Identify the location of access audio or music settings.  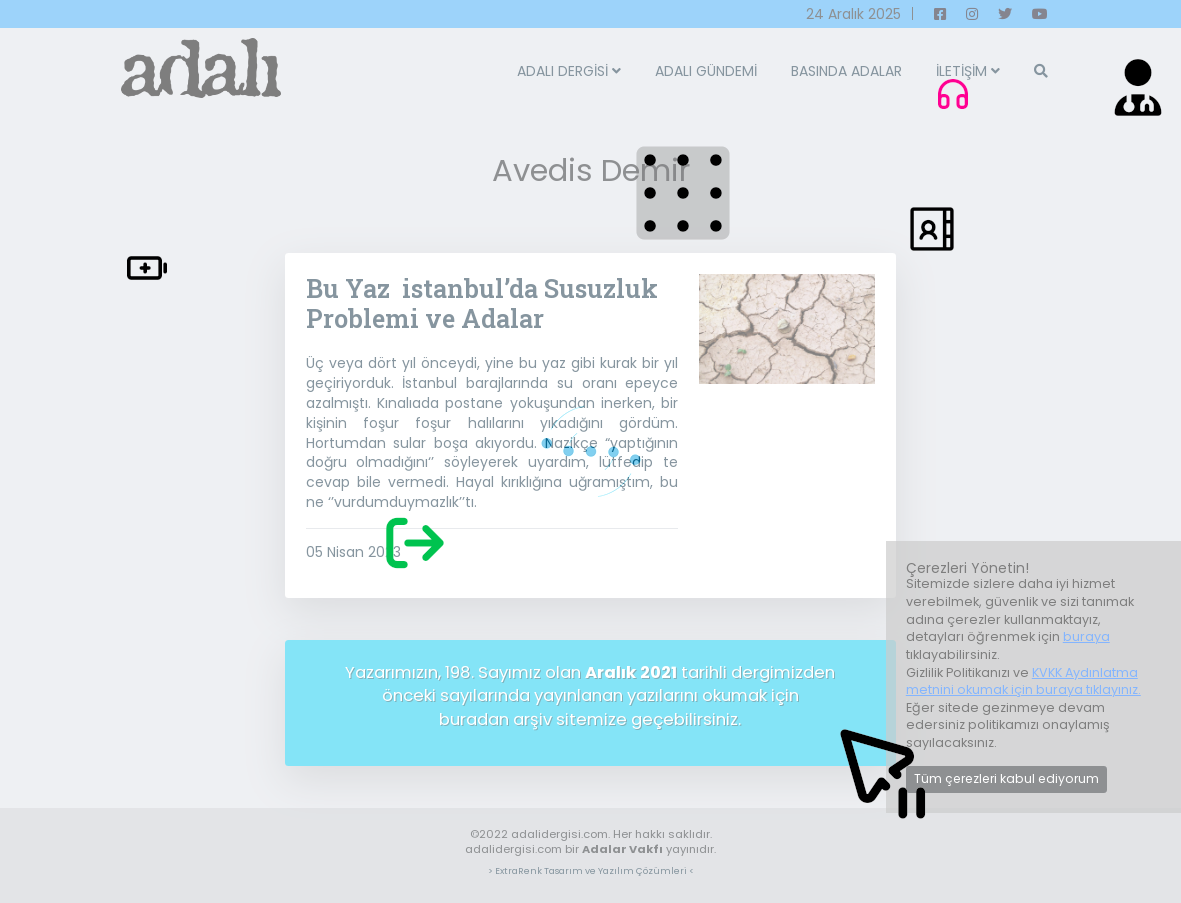
(953, 94).